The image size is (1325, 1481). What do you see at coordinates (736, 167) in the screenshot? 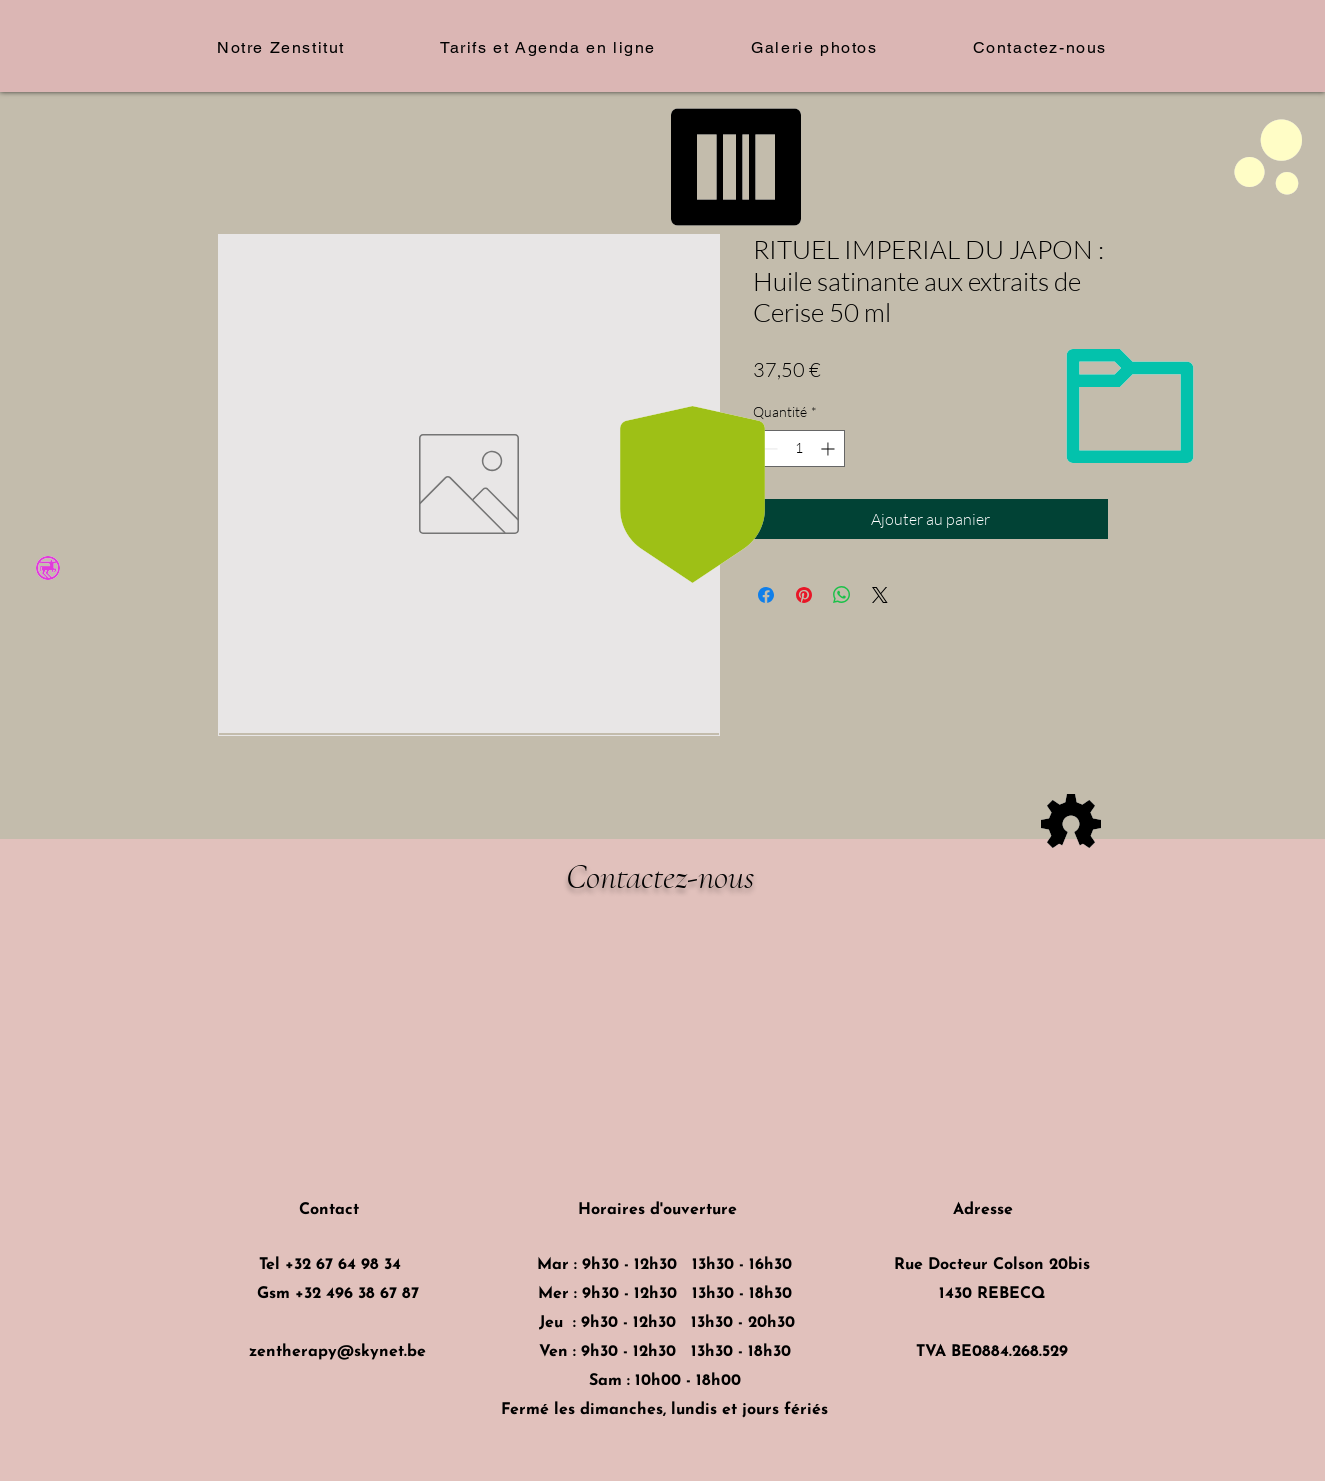
I see `scan a barcode or QR code` at bounding box center [736, 167].